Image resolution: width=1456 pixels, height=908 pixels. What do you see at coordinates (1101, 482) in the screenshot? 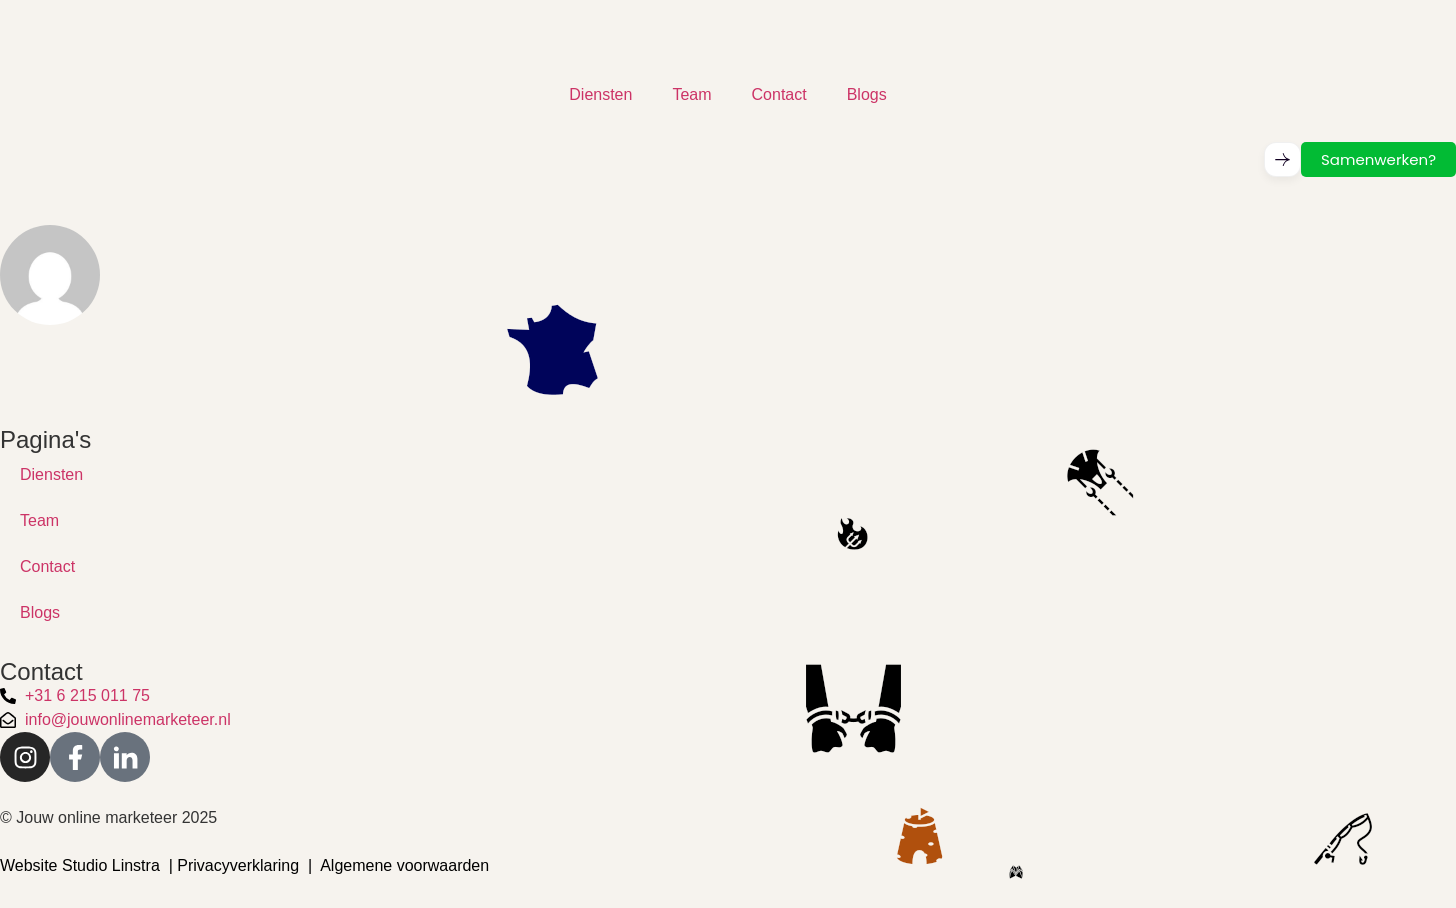
I see `strafe or sidestep movement control` at bounding box center [1101, 482].